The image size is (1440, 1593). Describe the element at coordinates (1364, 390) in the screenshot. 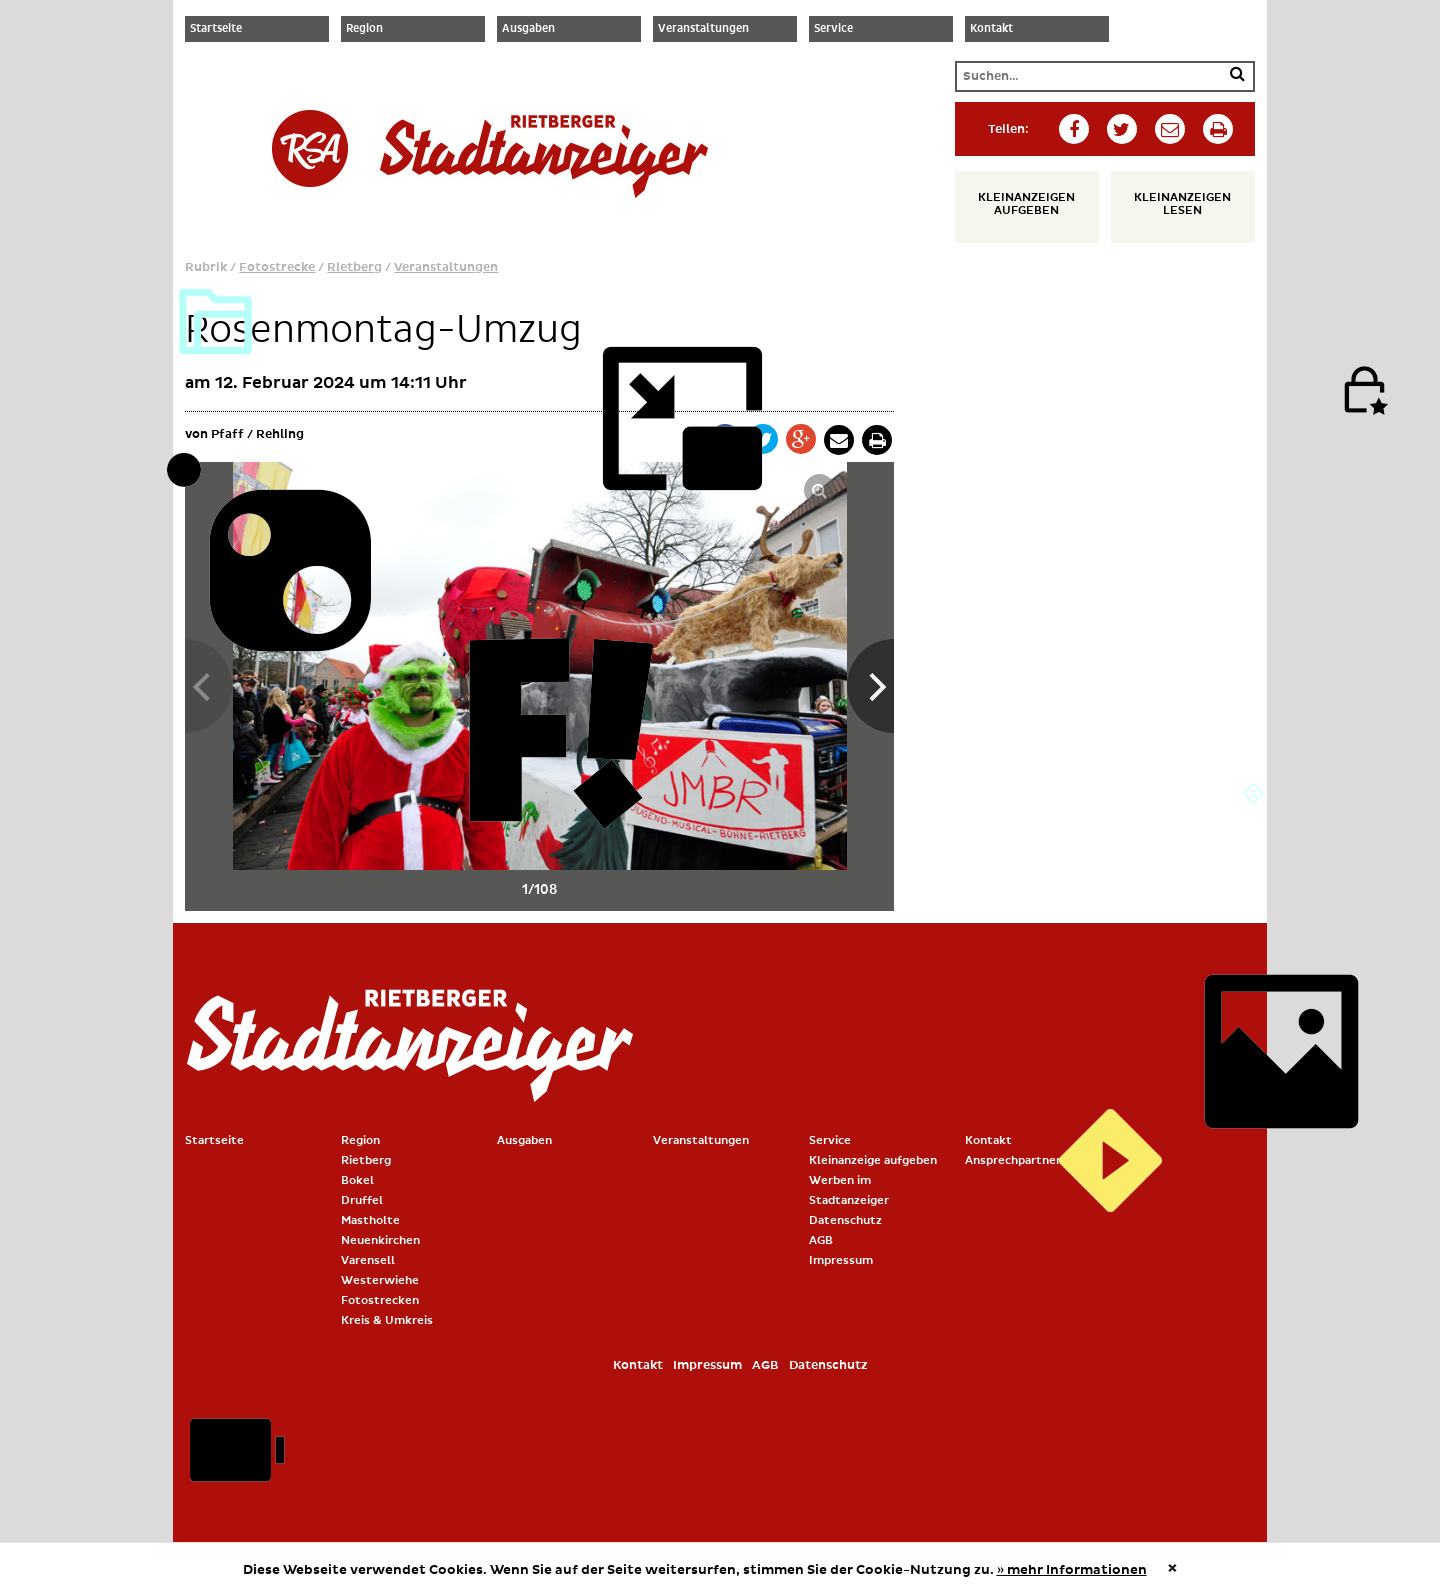

I see `mark a password or credential as a favorite` at that location.